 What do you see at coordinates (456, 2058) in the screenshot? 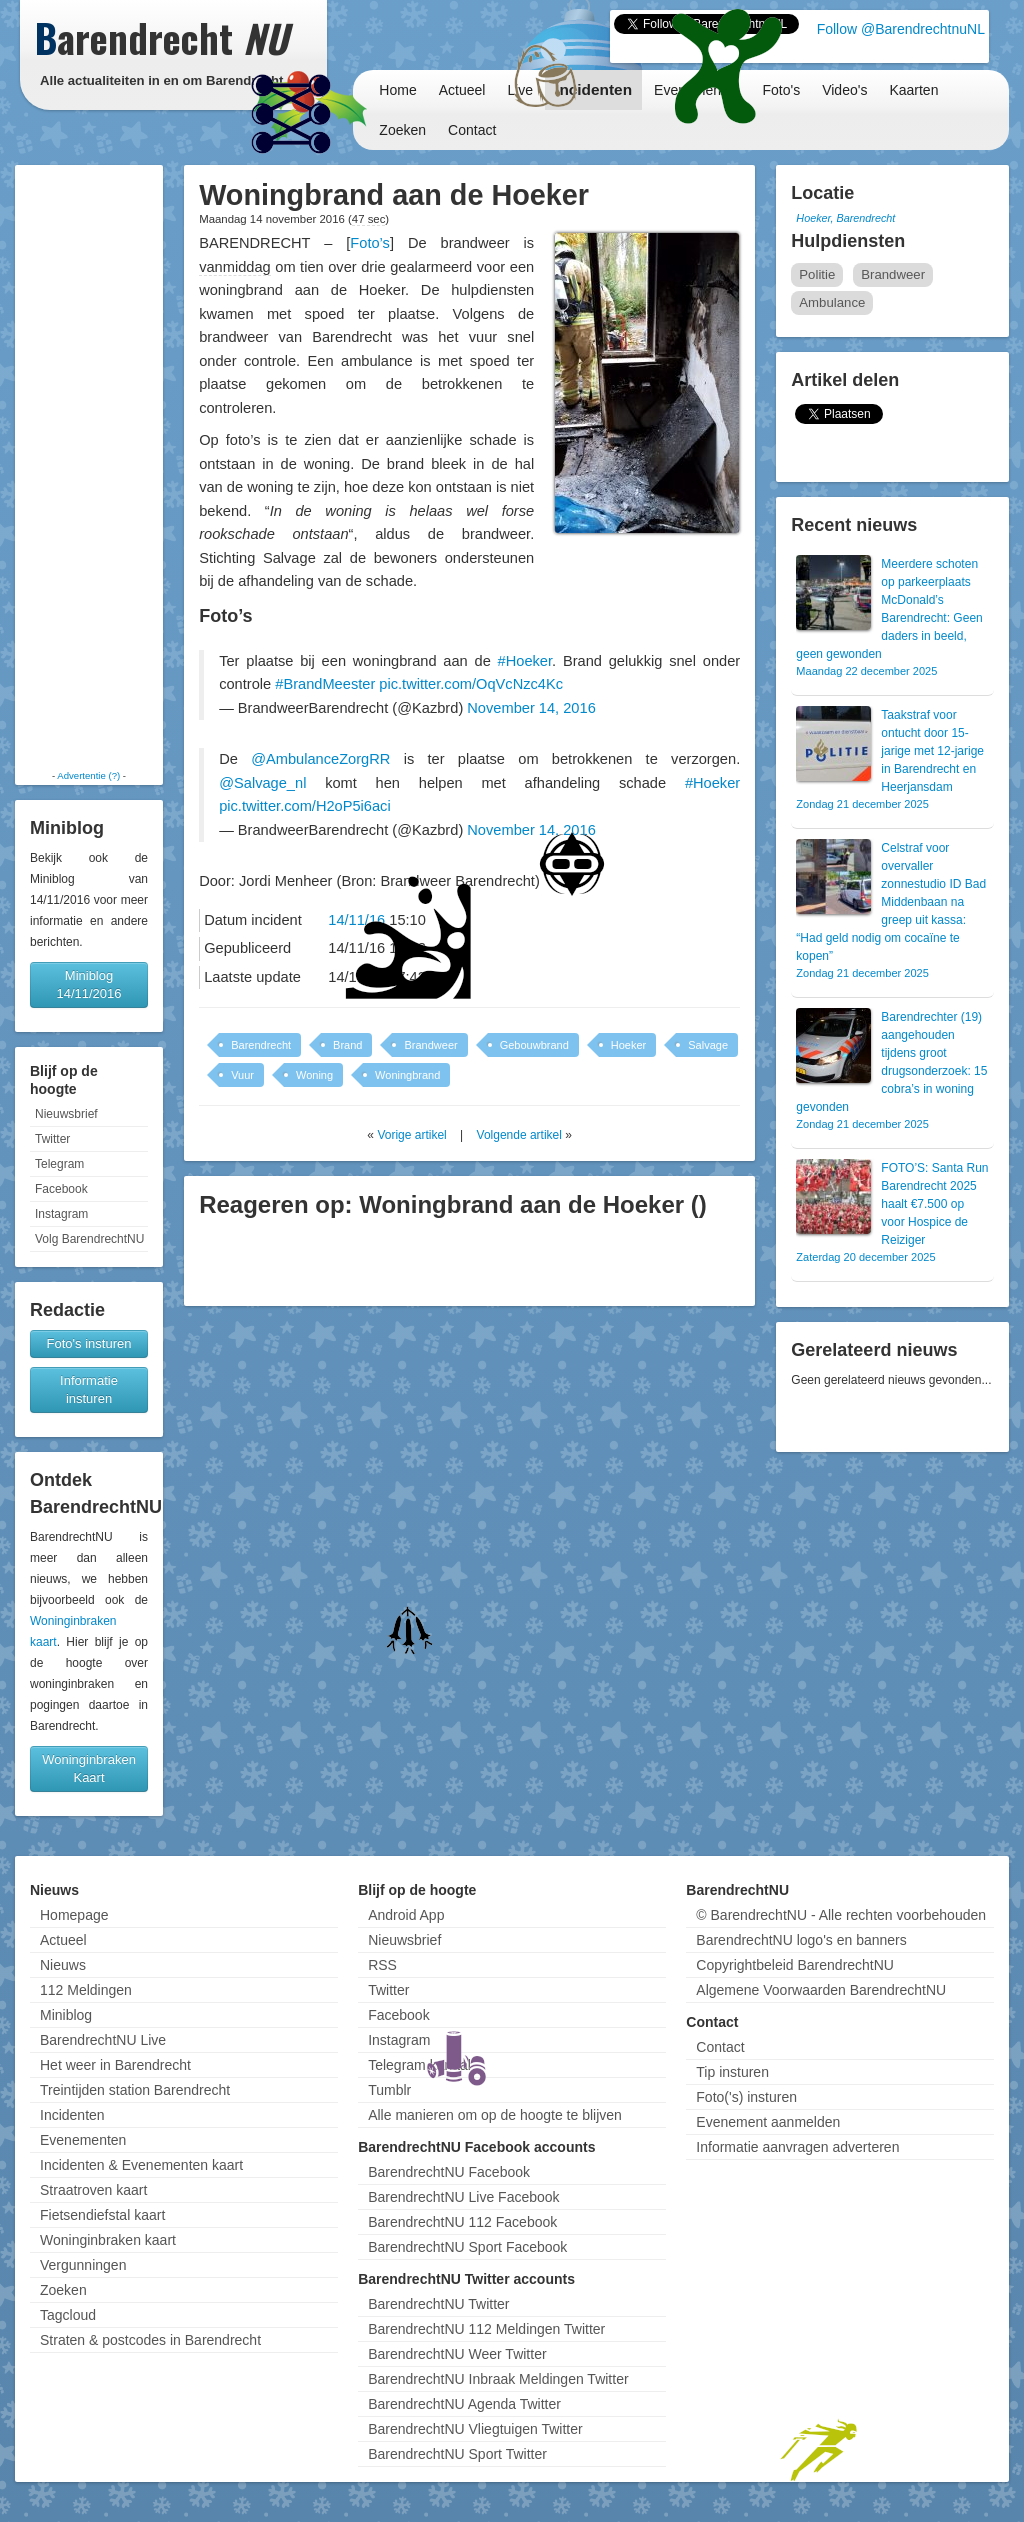
I see `select shotgun ammo type` at bounding box center [456, 2058].